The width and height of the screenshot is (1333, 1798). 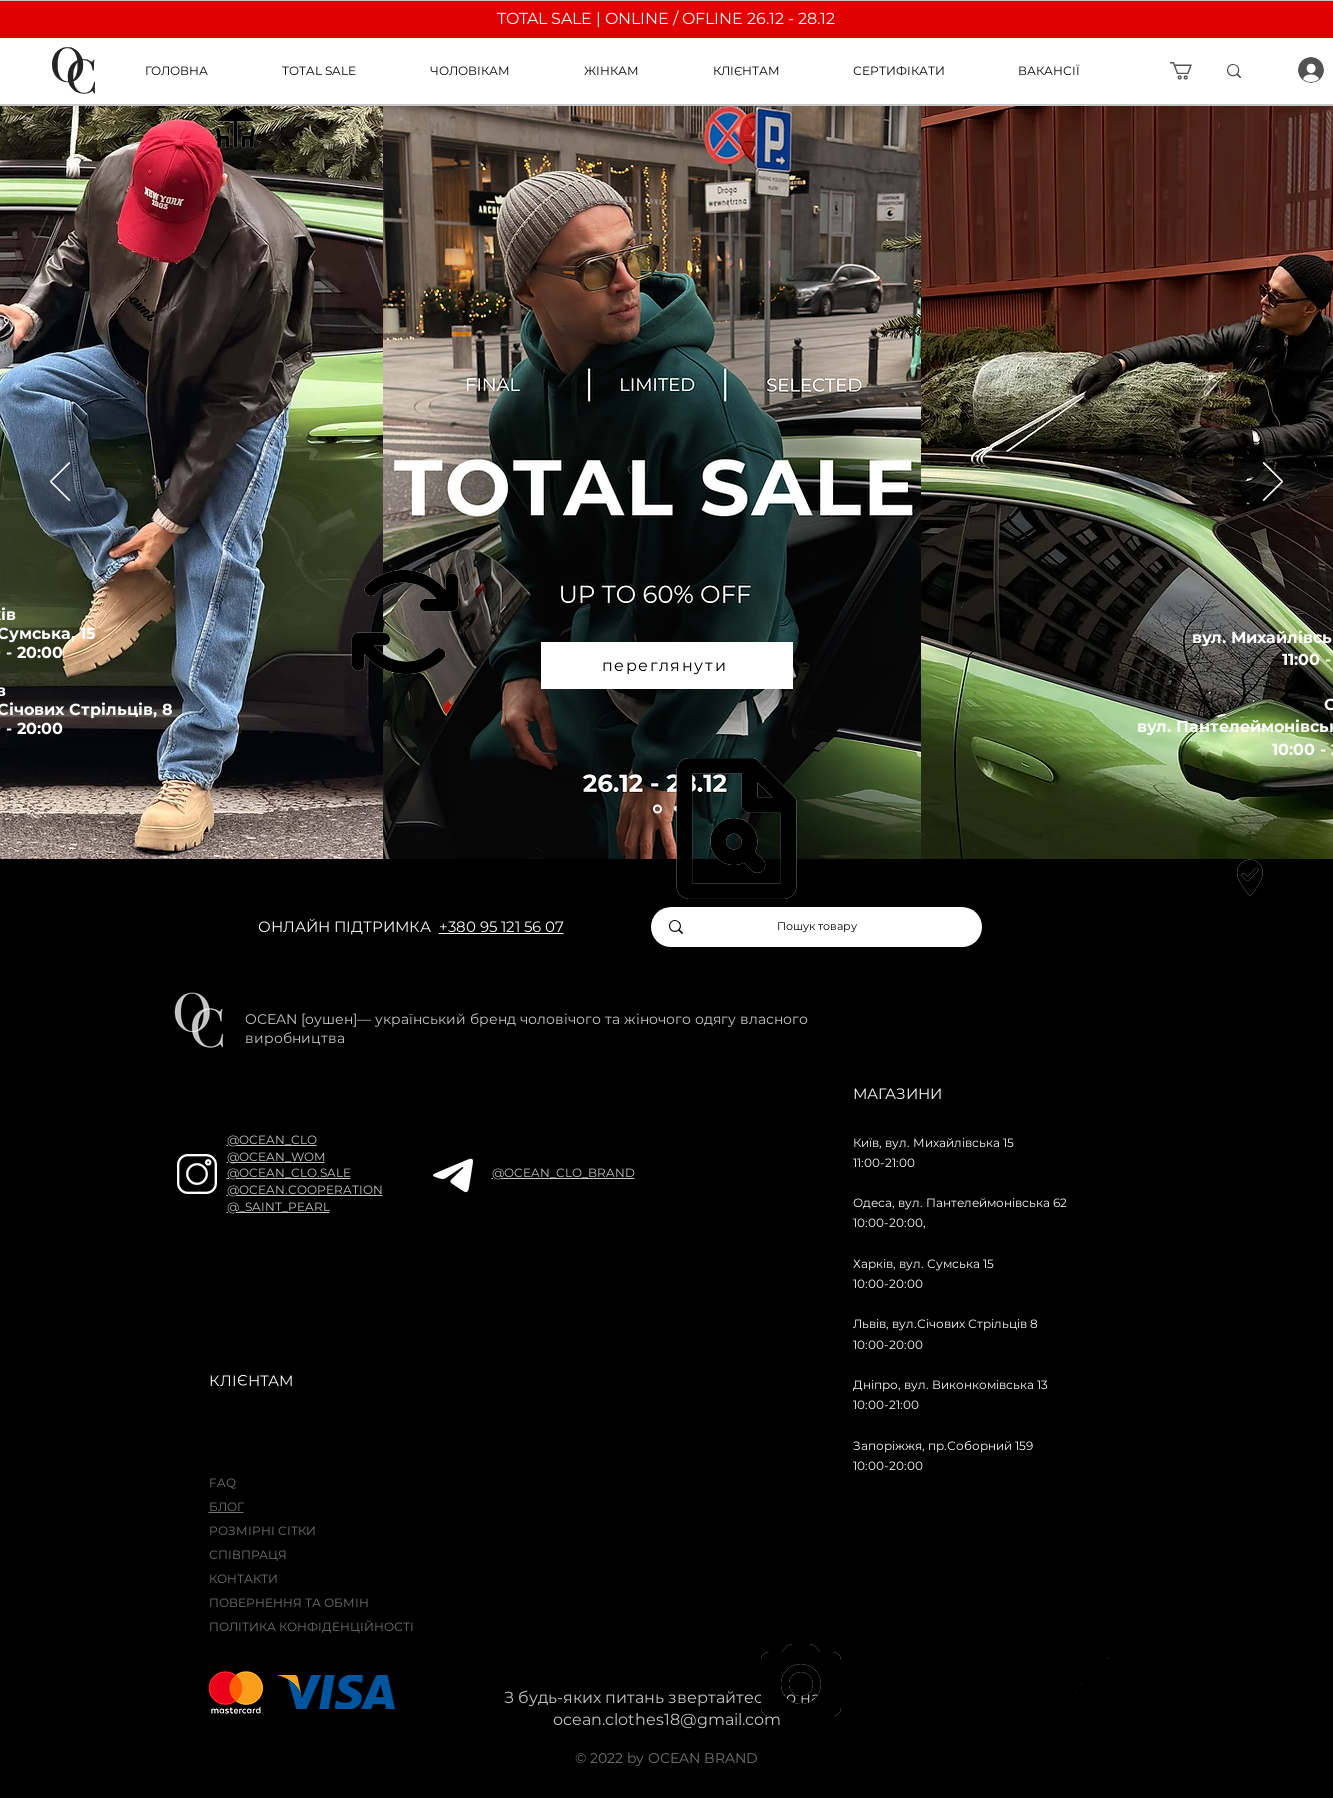 What do you see at coordinates (801, 1684) in the screenshot?
I see `take a photo` at bounding box center [801, 1684].